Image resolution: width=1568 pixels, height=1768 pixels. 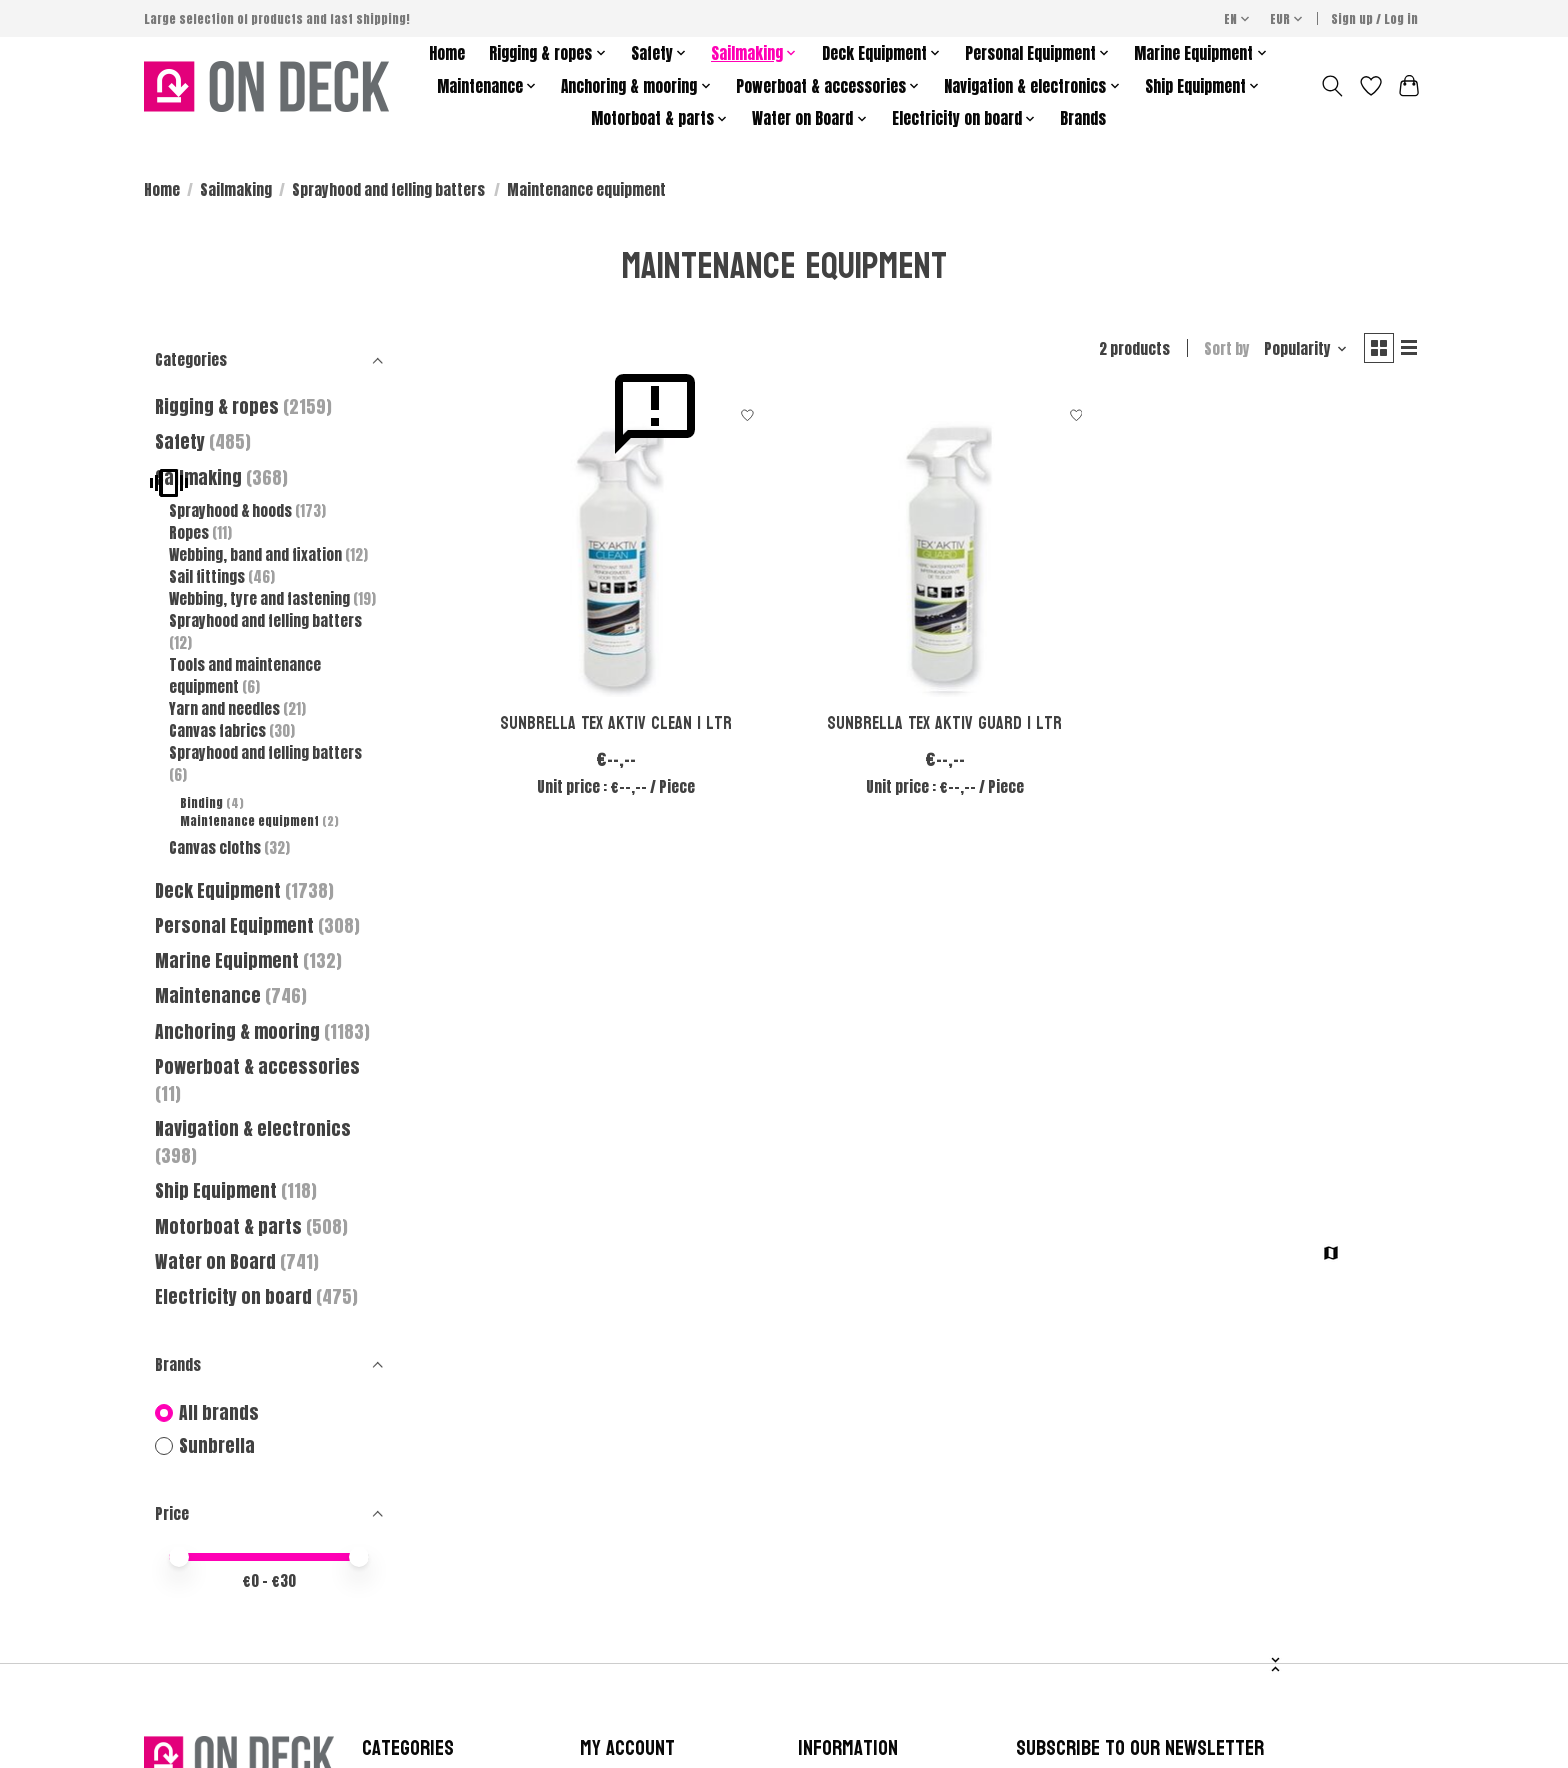 I want to click on toggle vibration mode on or off, so click(x=169, y=483).